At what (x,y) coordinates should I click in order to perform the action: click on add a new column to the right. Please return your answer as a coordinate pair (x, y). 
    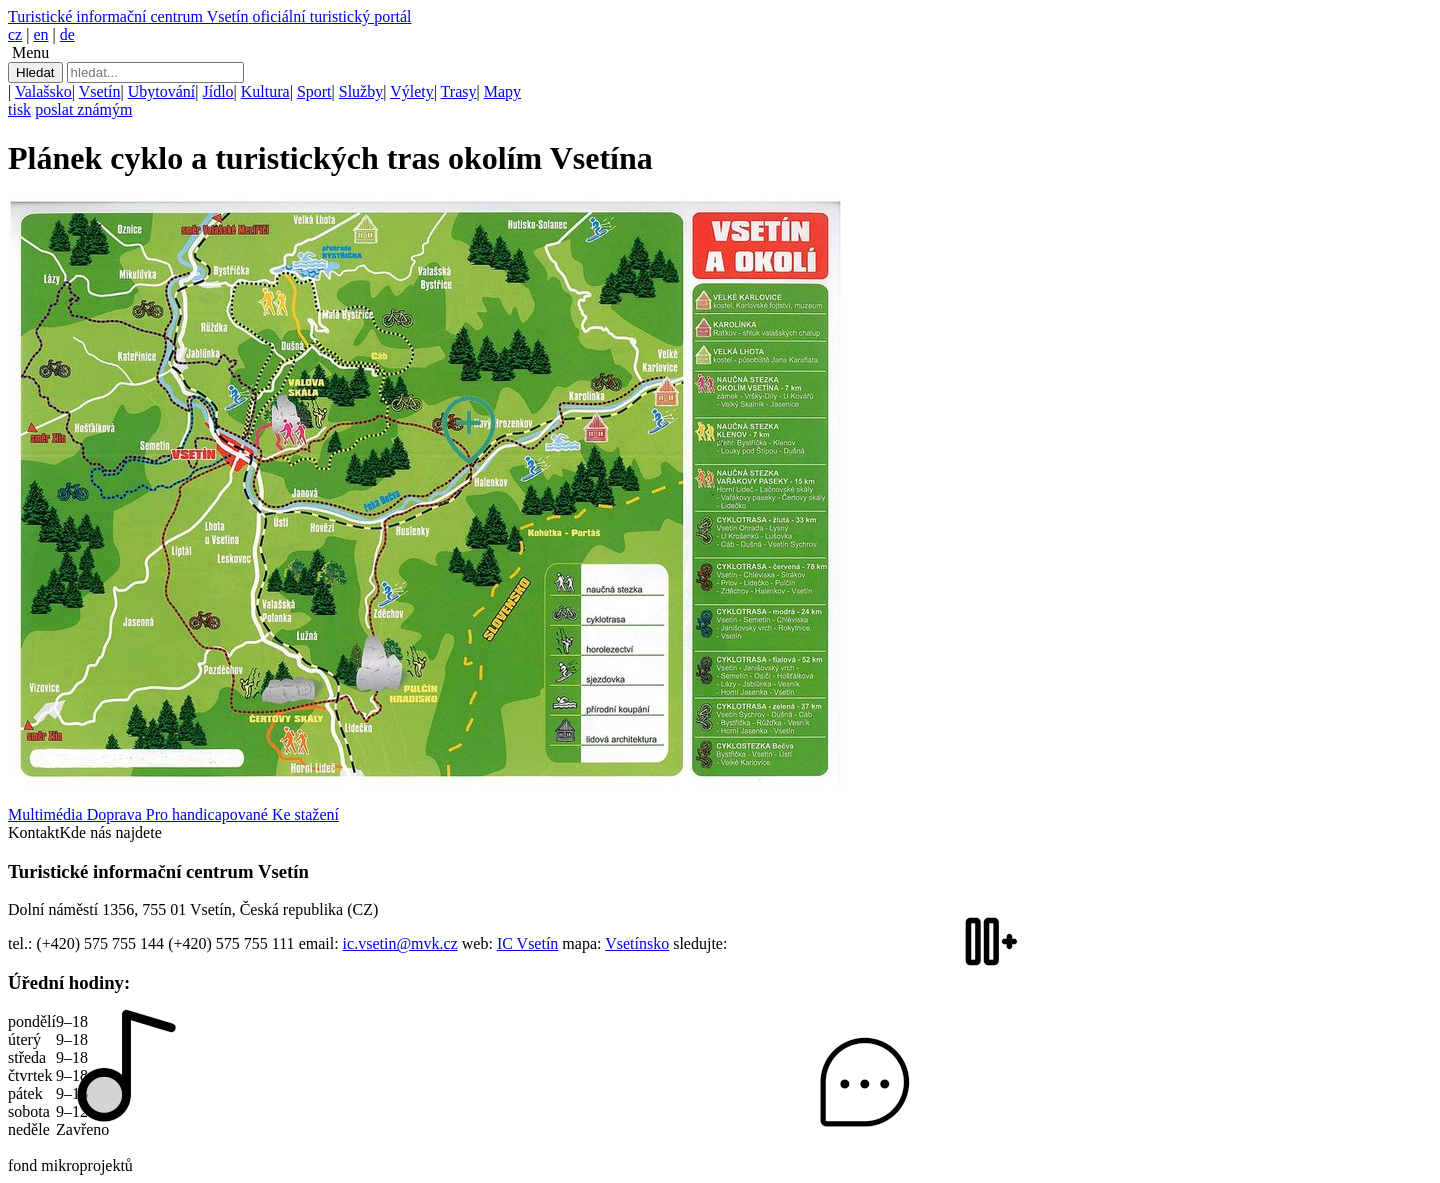
    Looking at the image, I should click on (987, 941).